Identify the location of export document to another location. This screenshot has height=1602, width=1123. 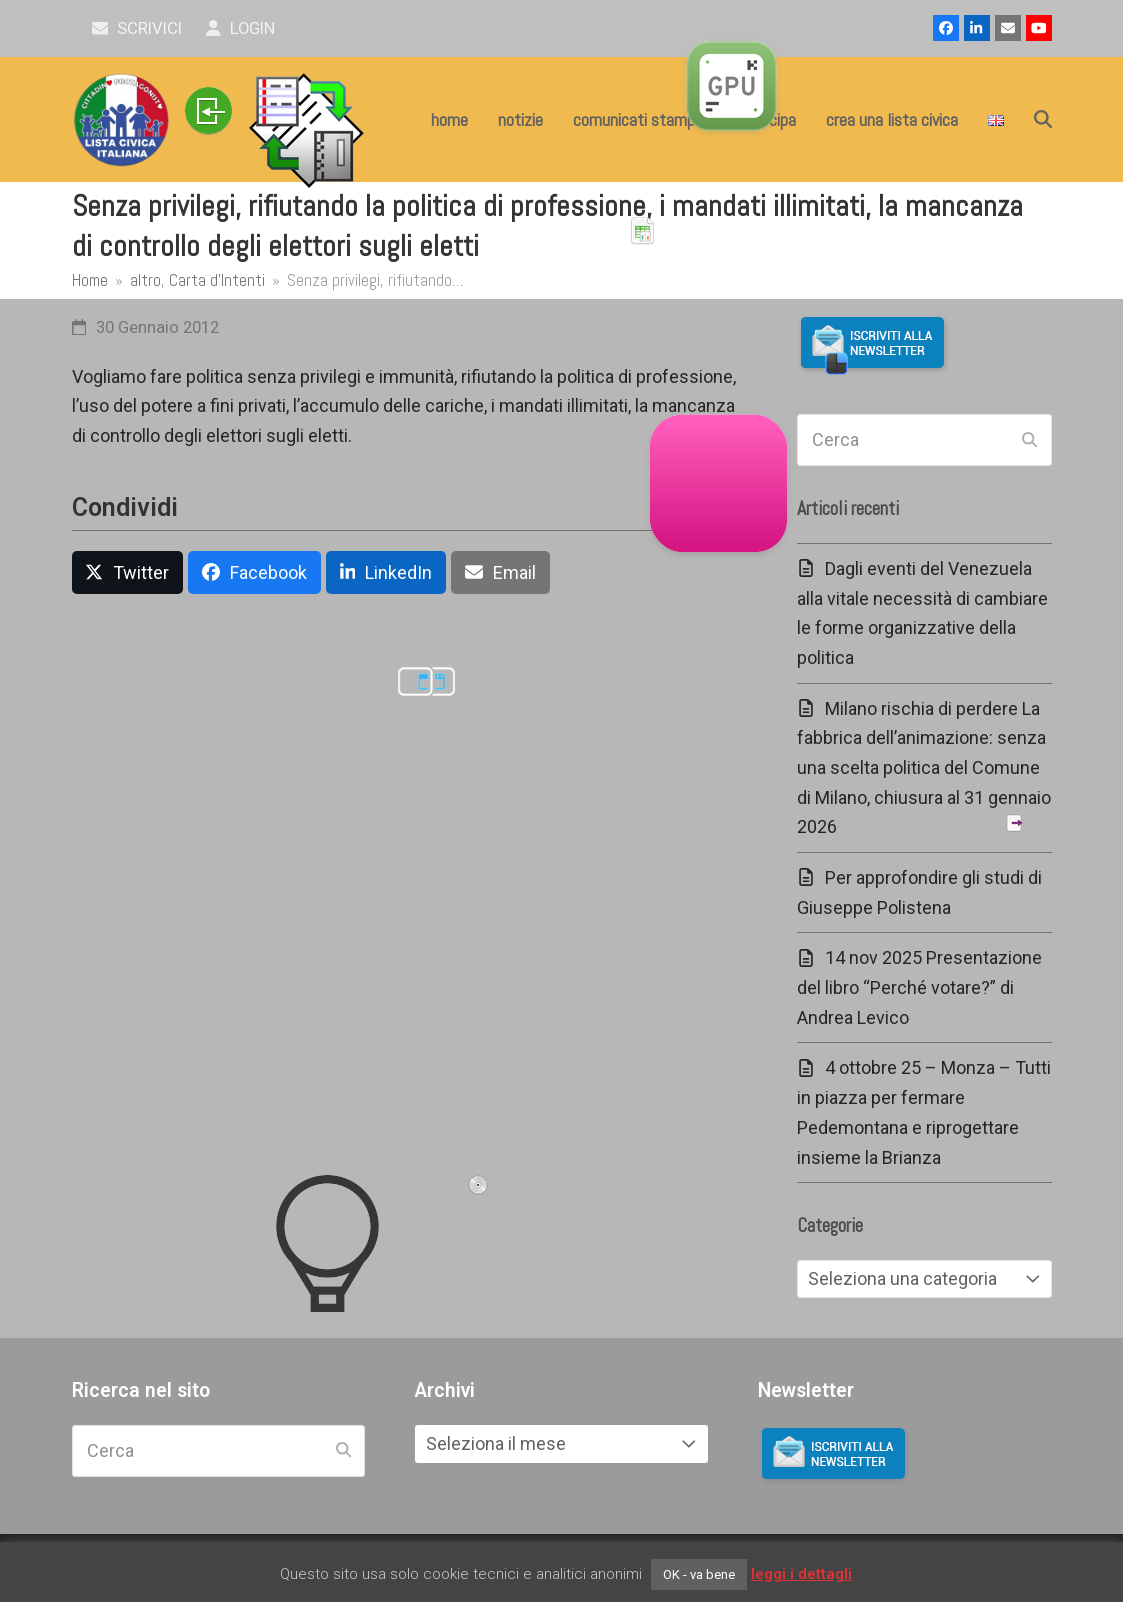
(1014, 823).